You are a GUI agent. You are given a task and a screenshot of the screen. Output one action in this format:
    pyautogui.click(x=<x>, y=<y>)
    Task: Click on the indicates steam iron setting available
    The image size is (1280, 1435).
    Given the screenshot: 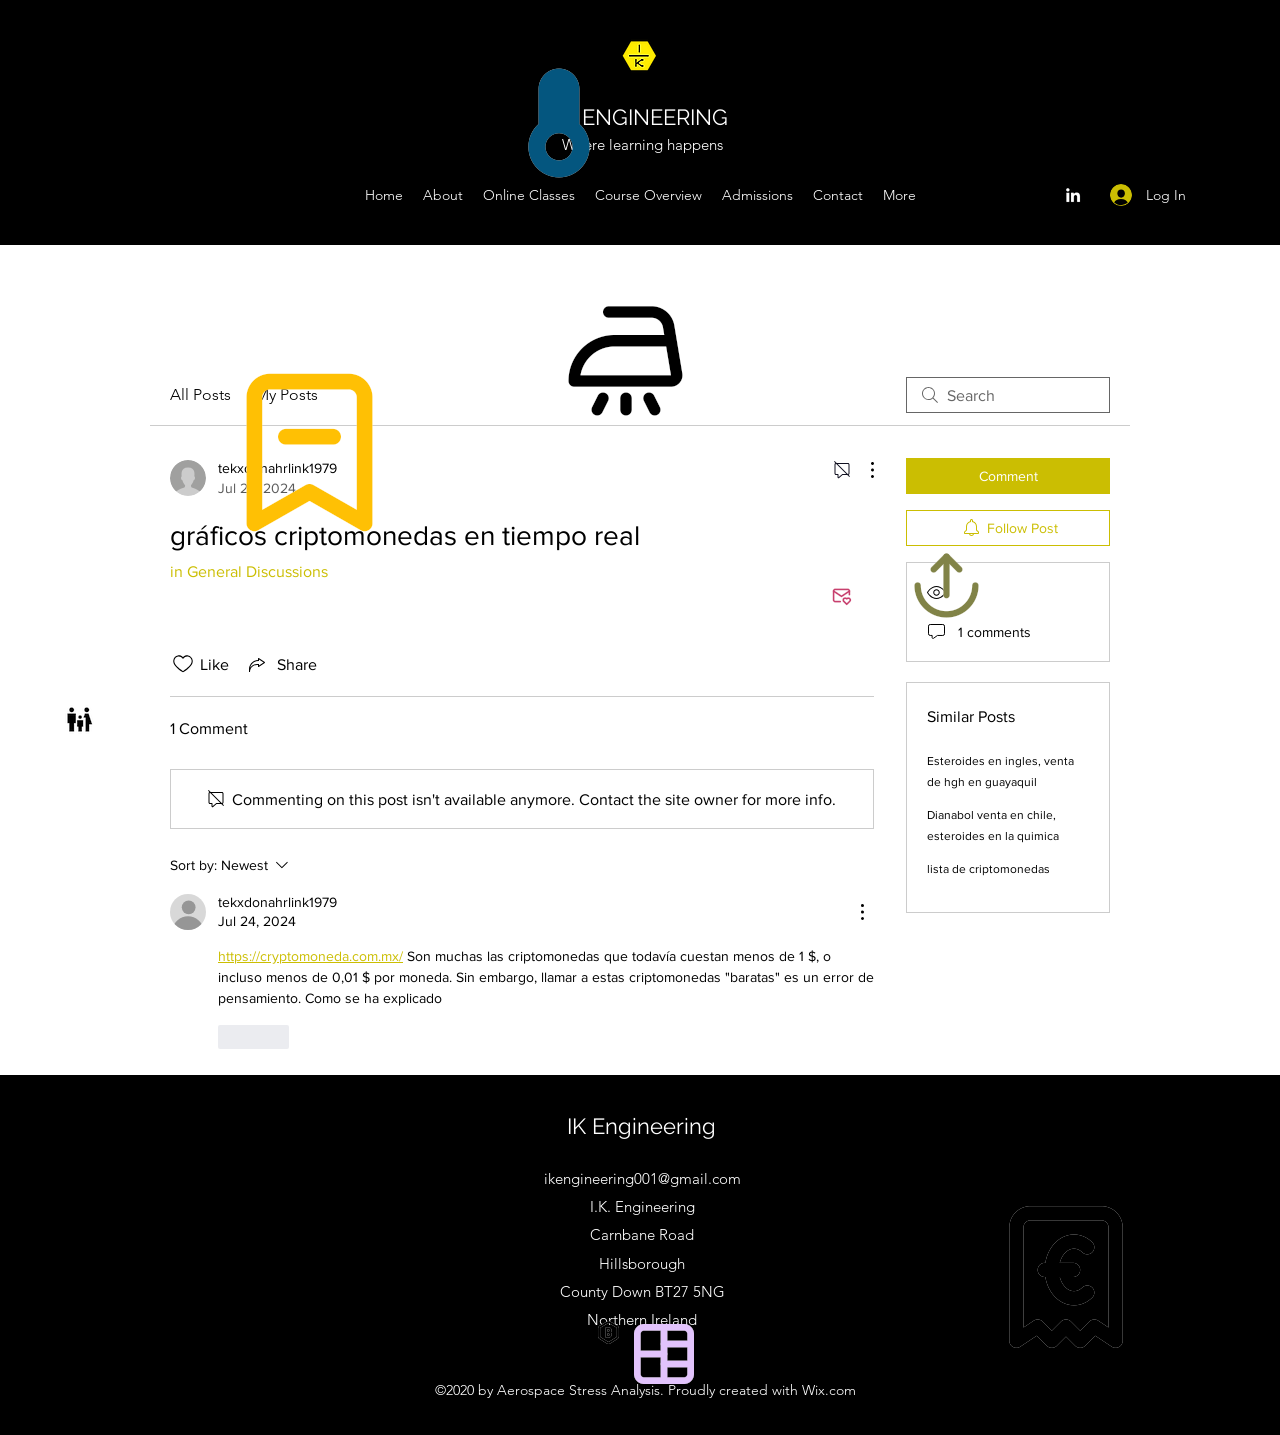 What is the action you would take?
    pyautogui.click(x=626, y=358)
    